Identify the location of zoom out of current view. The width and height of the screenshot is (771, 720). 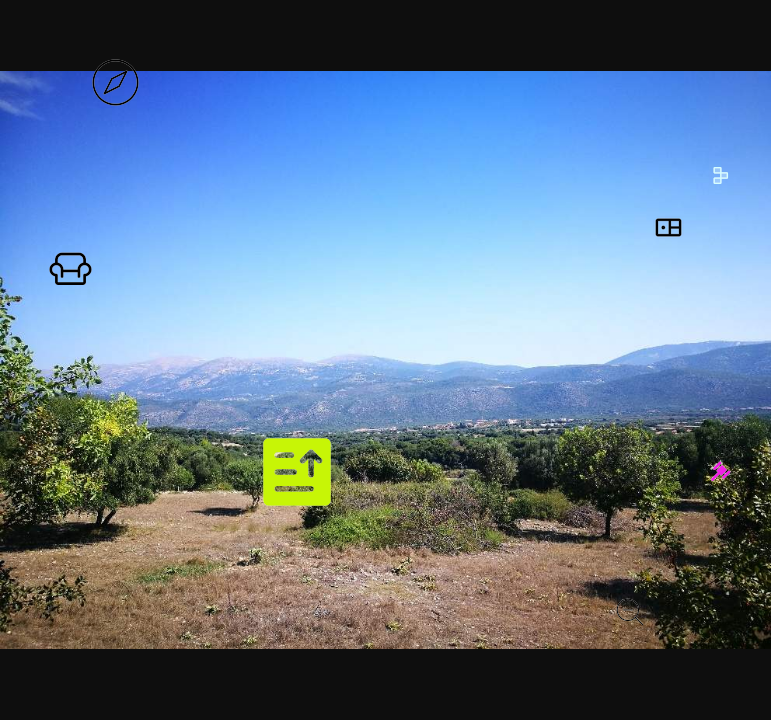
(630, 612).